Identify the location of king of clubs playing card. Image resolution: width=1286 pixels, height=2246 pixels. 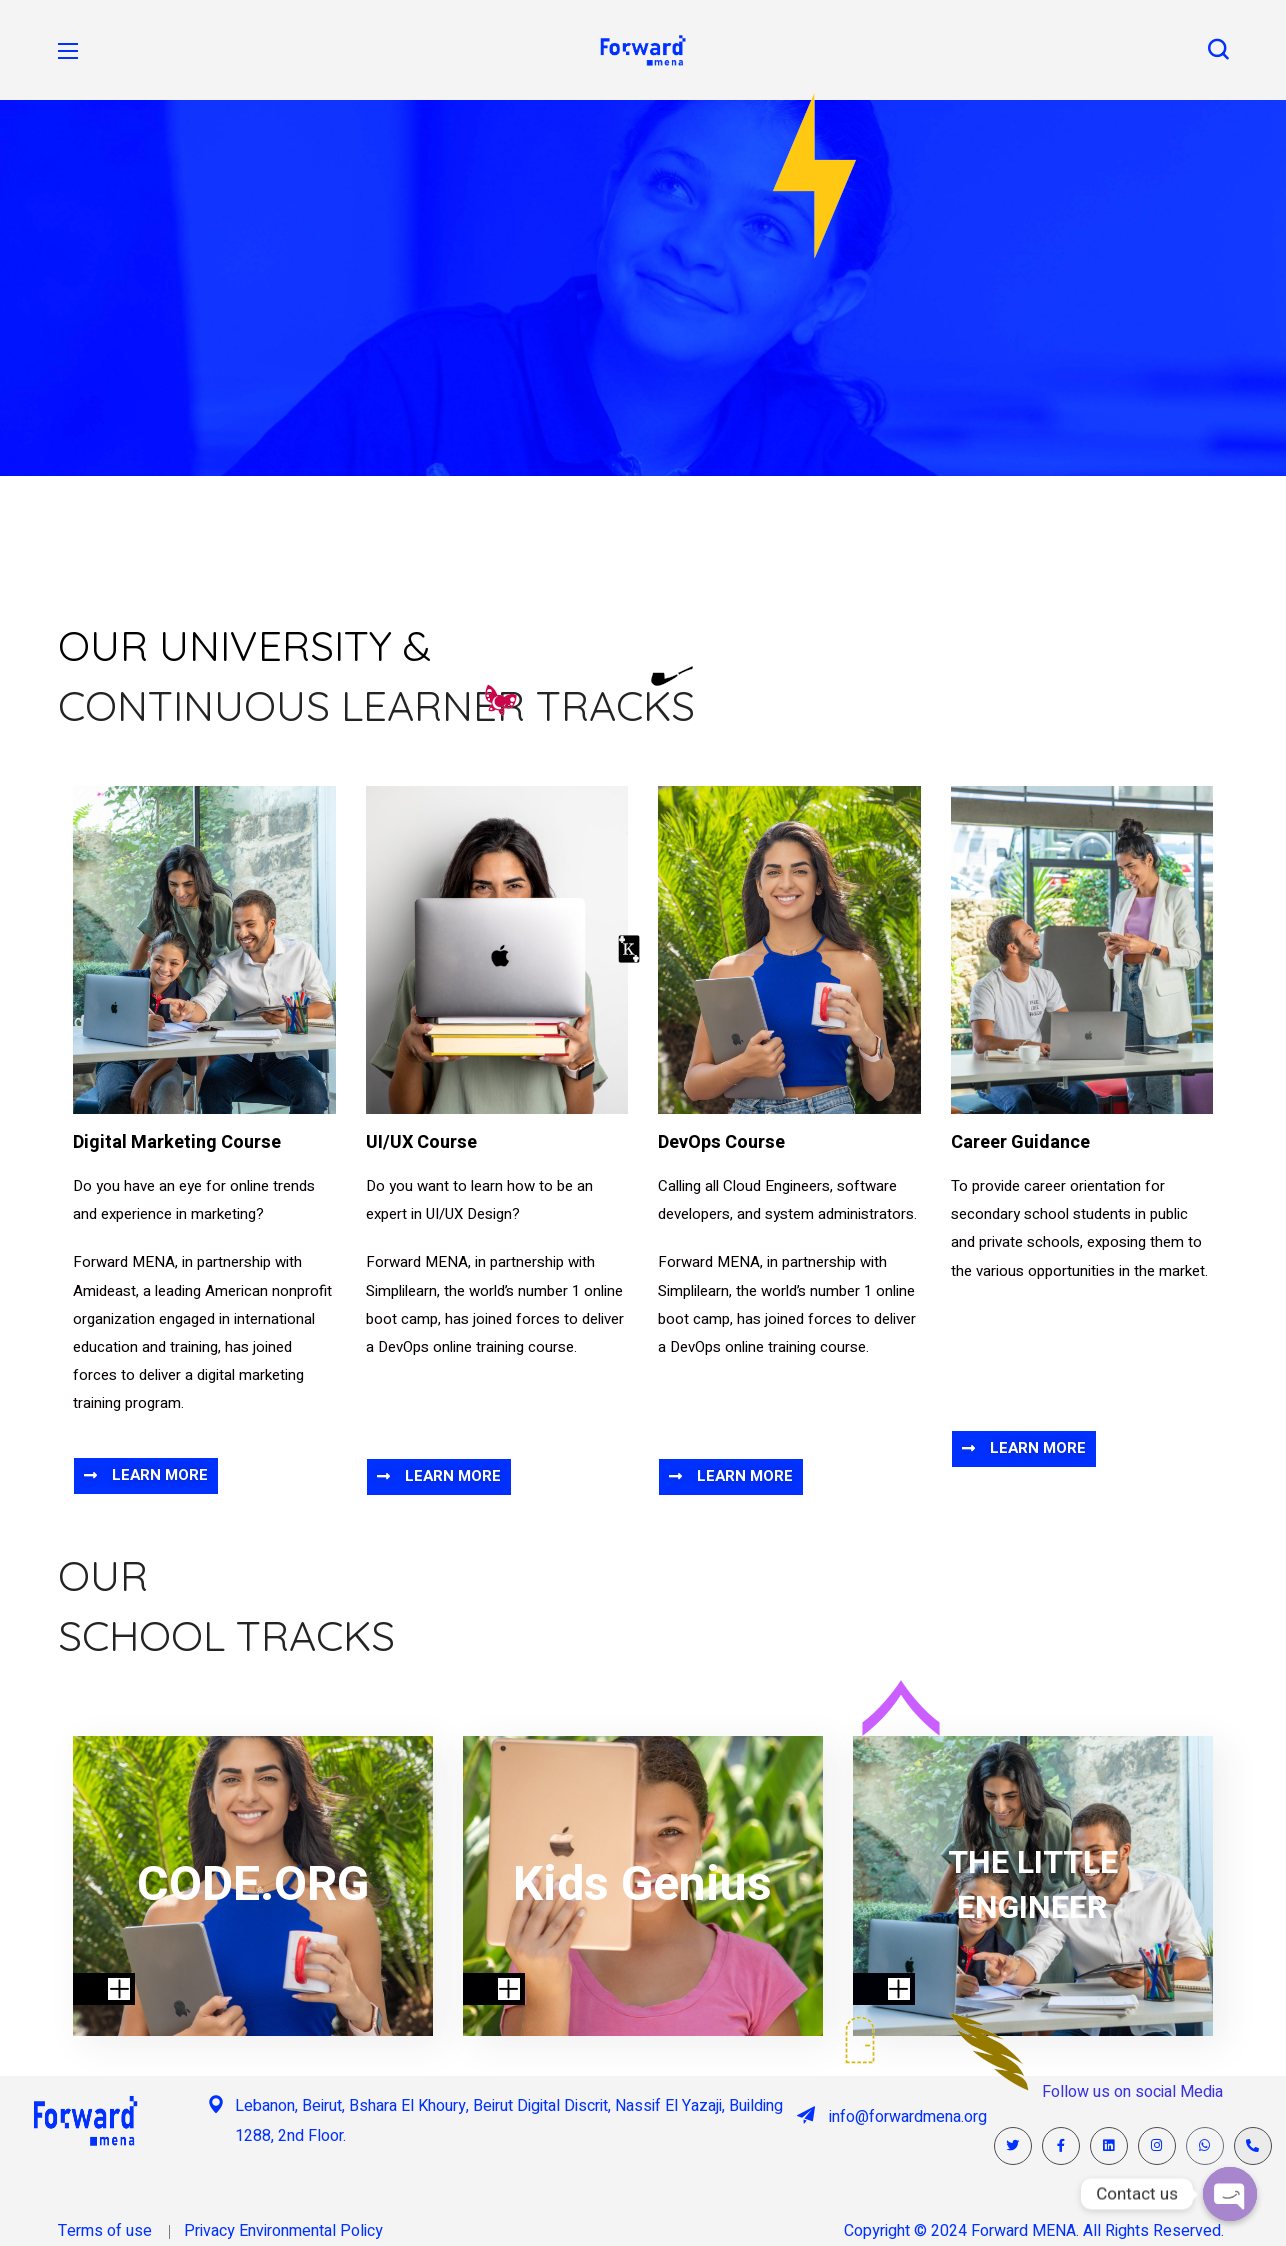
(629, 949).